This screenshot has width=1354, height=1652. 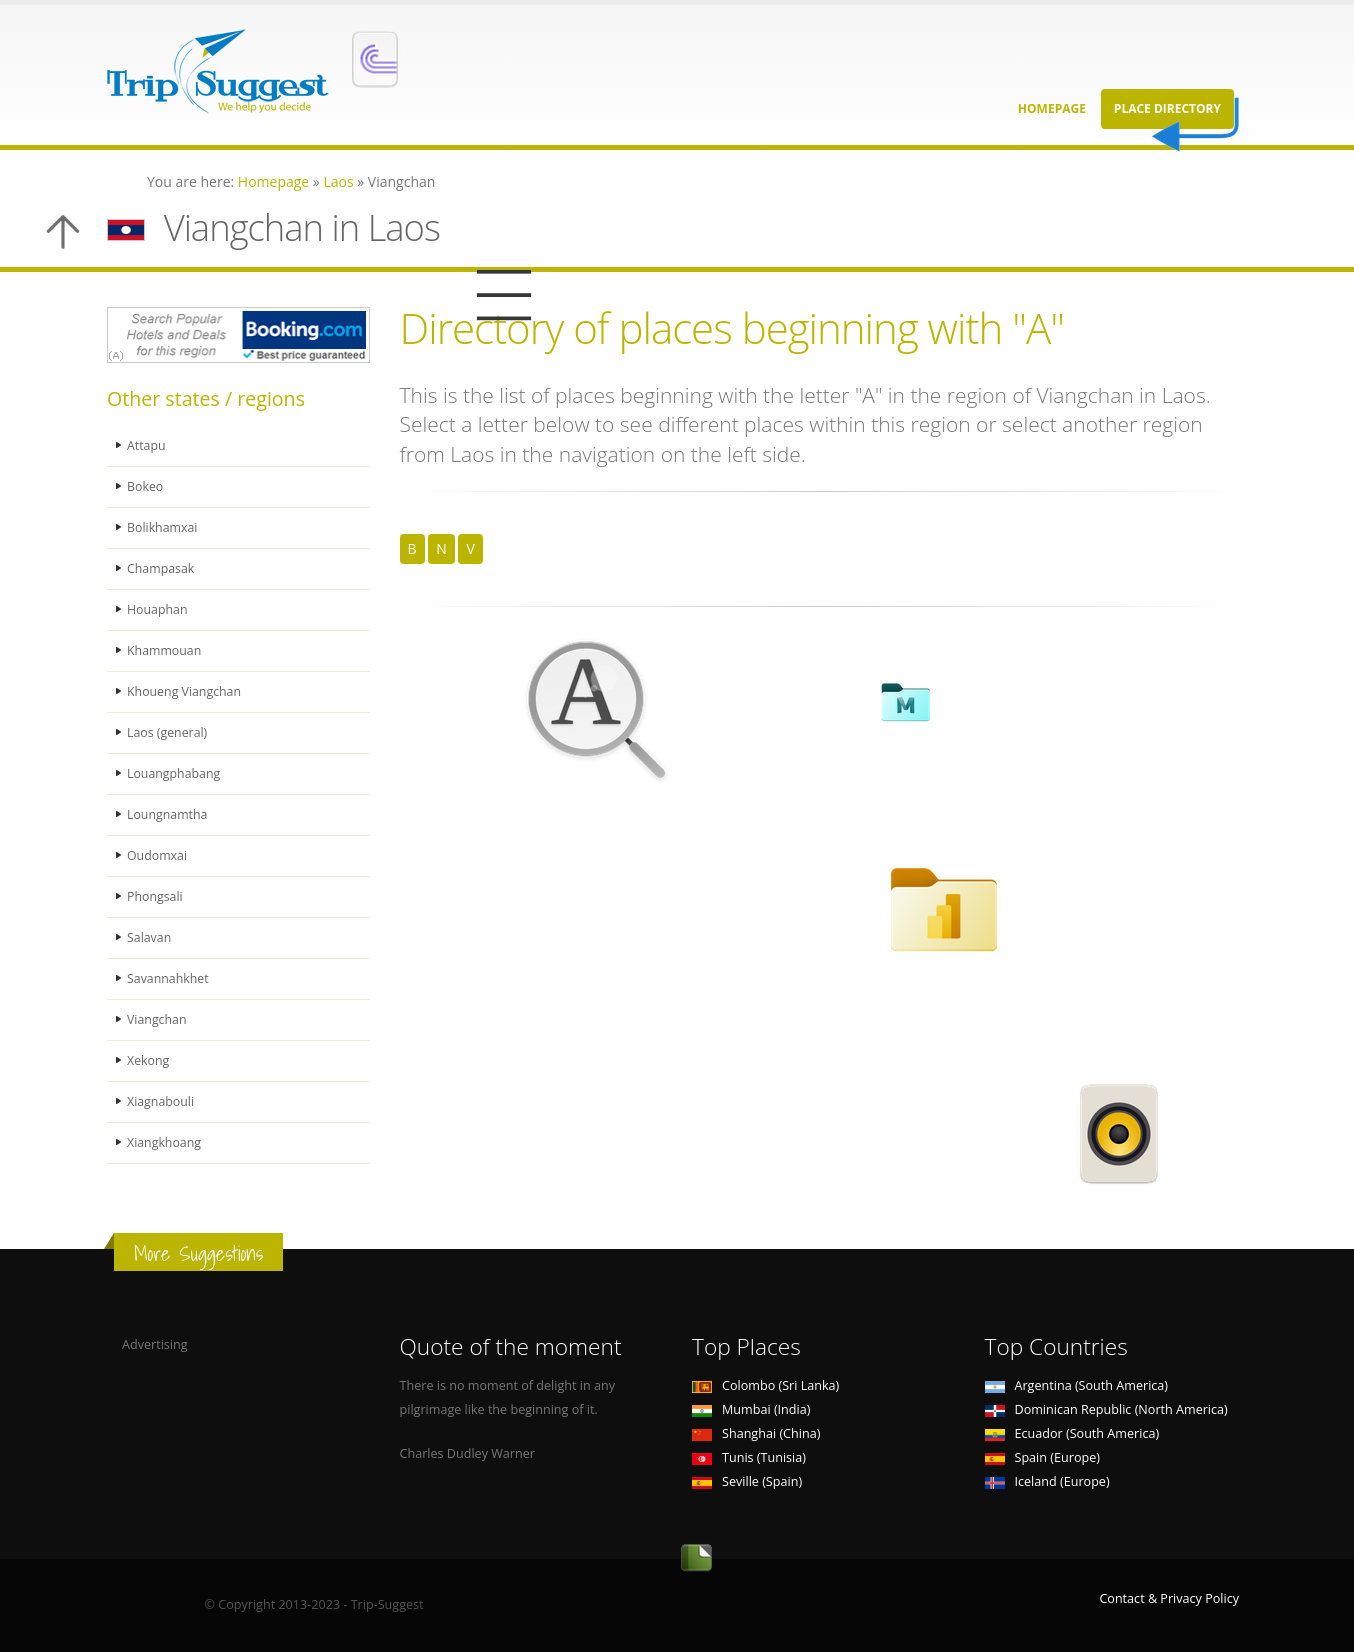 What do you see at coordinates (943, 912) in the screenshot?
I see `open folder containing Power BI files` at bounding box center [943, 912].